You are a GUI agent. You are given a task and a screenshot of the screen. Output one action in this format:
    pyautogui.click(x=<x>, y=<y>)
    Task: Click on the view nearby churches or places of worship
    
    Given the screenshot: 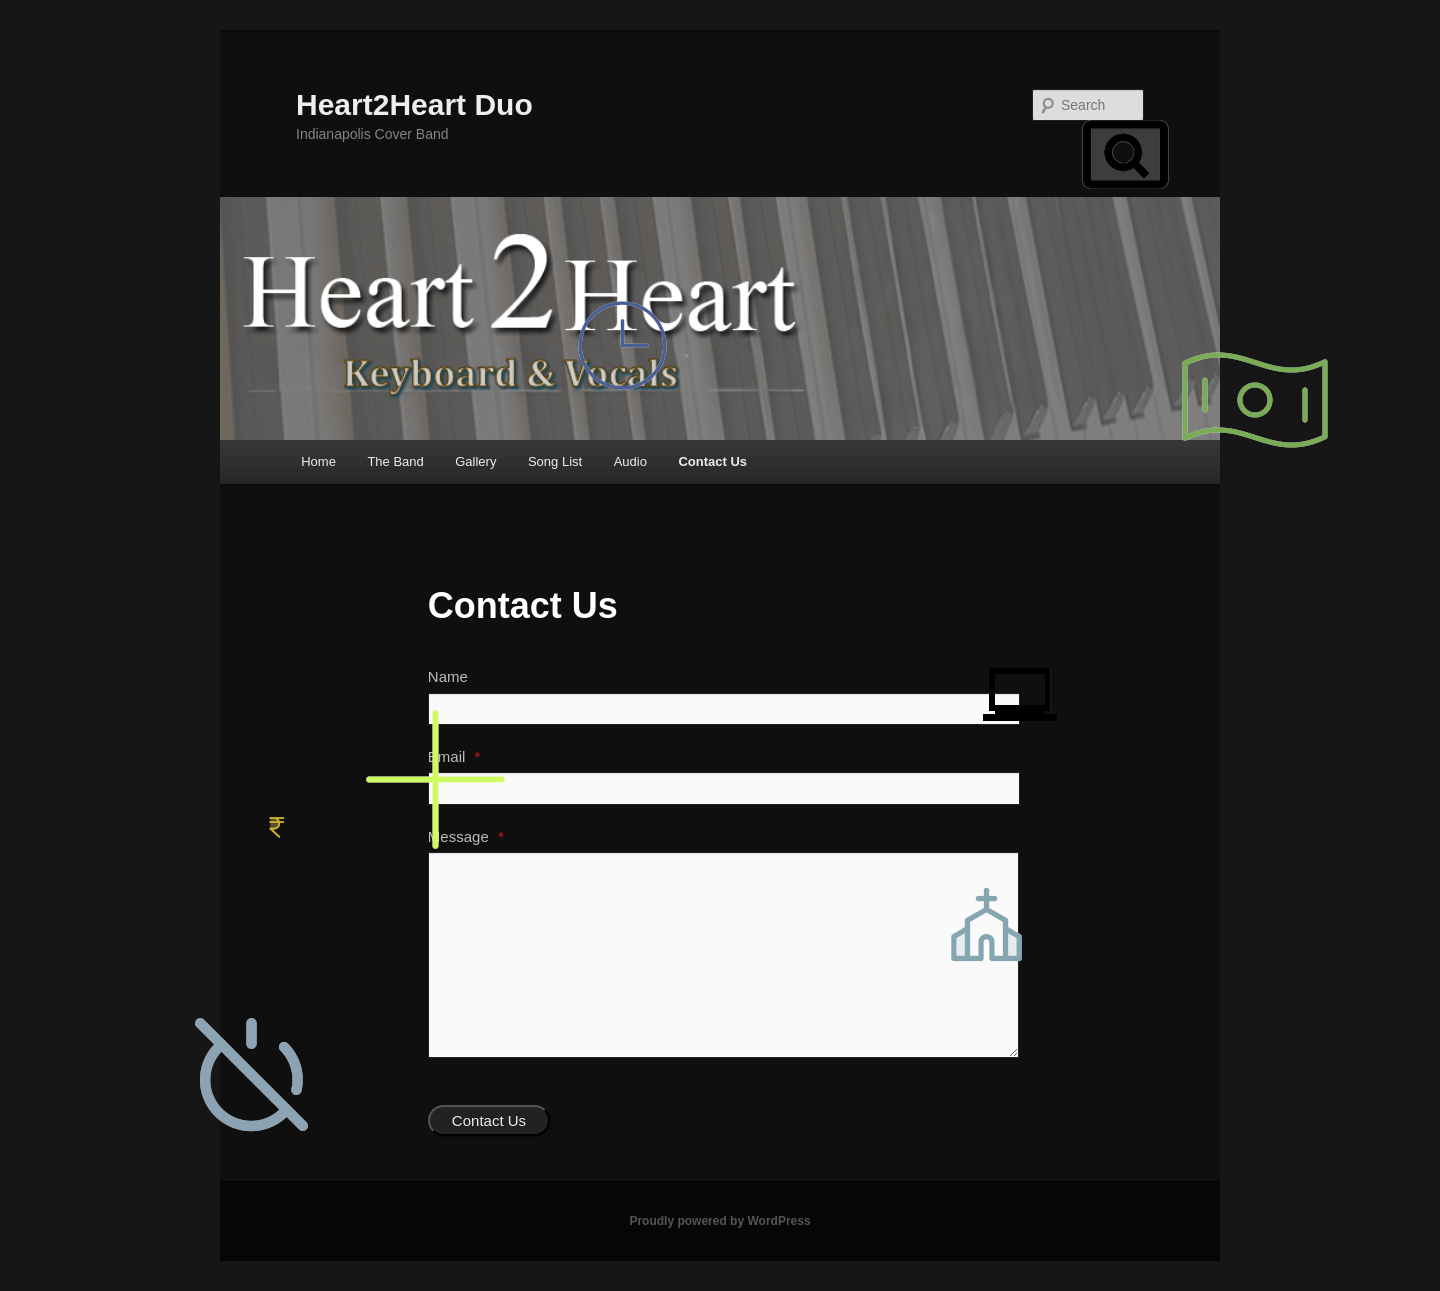 What is the action you would take?
    pyautogui.click(x=986, y=928)
    